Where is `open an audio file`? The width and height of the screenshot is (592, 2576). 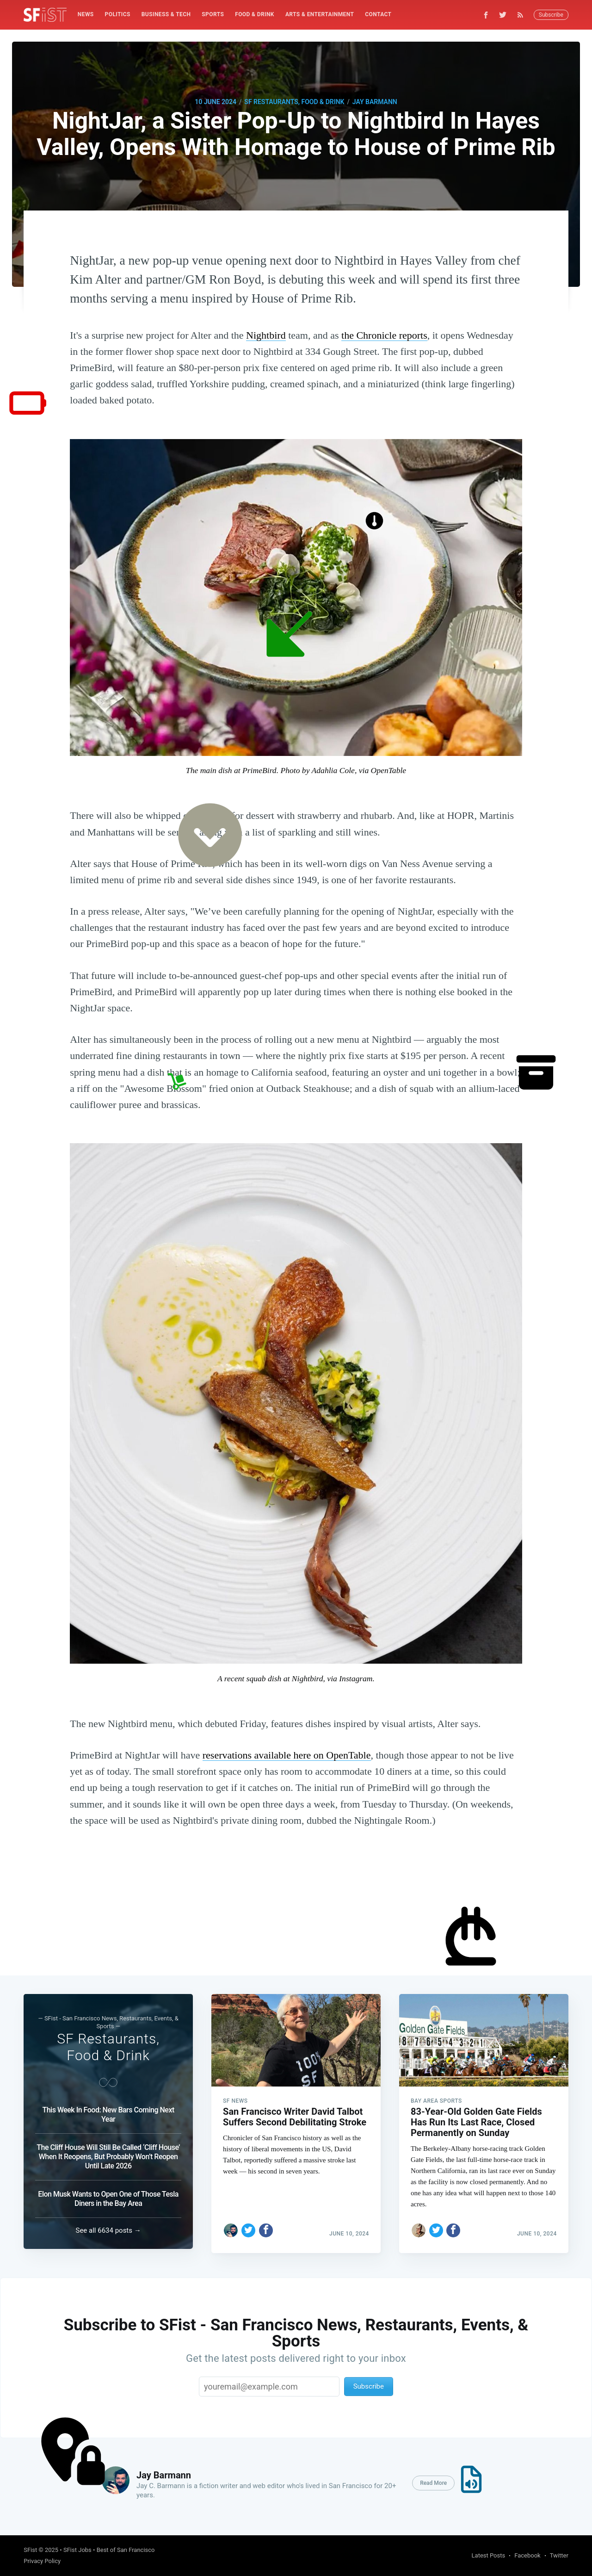
open an audio file is located at coordinates (471, 2479).